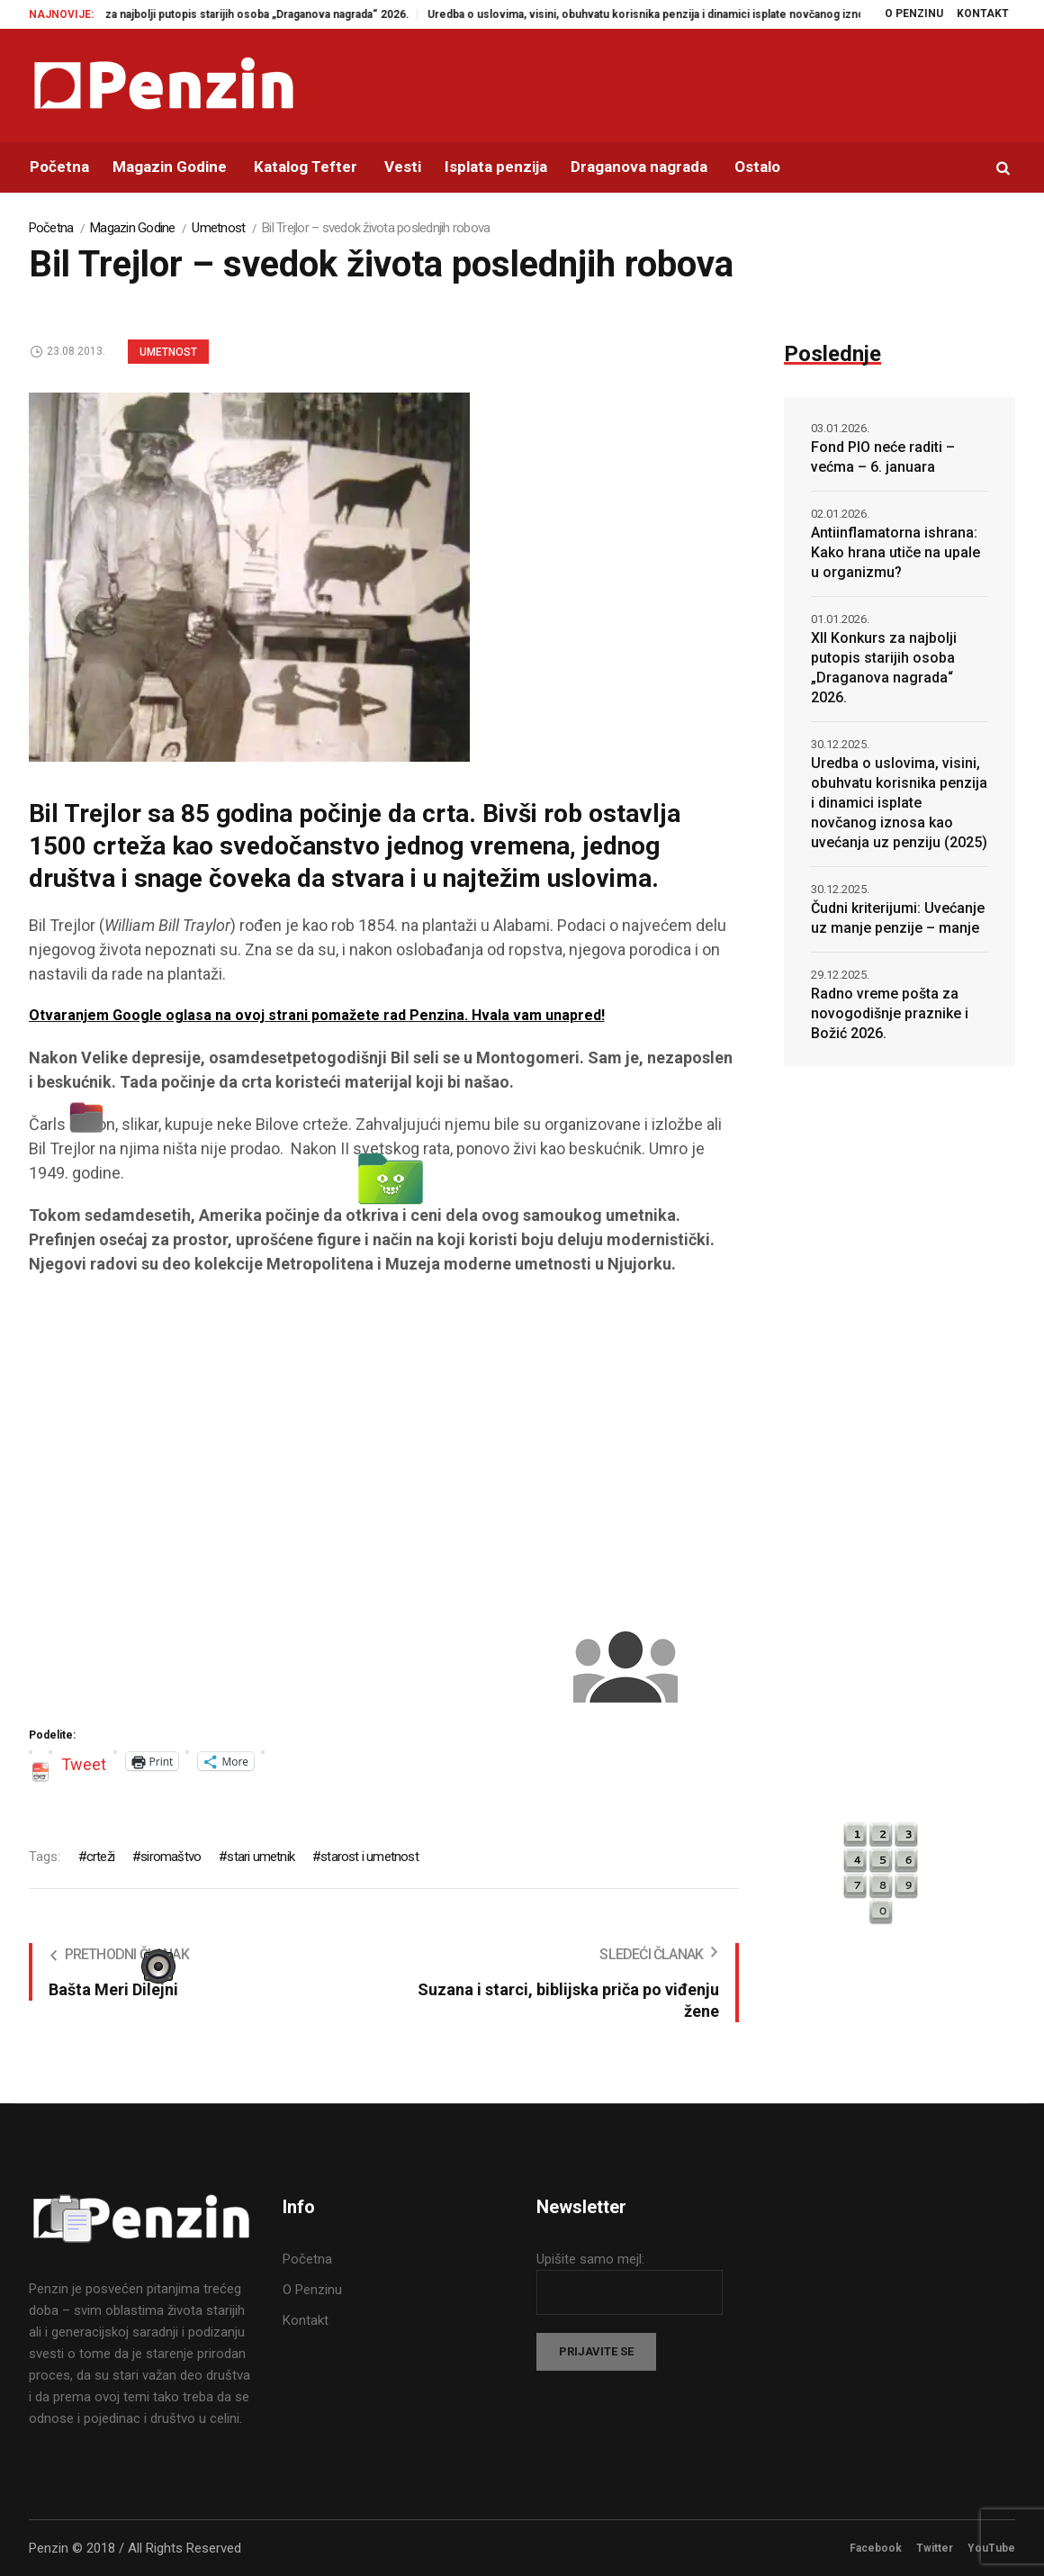 The width and height of the screenshot is (1044, 2576). What do you see at coordinates (881, 1873) in the screenshot?
I see `open phone dialpad for entering numbers` at bounding box center [881, 1873].